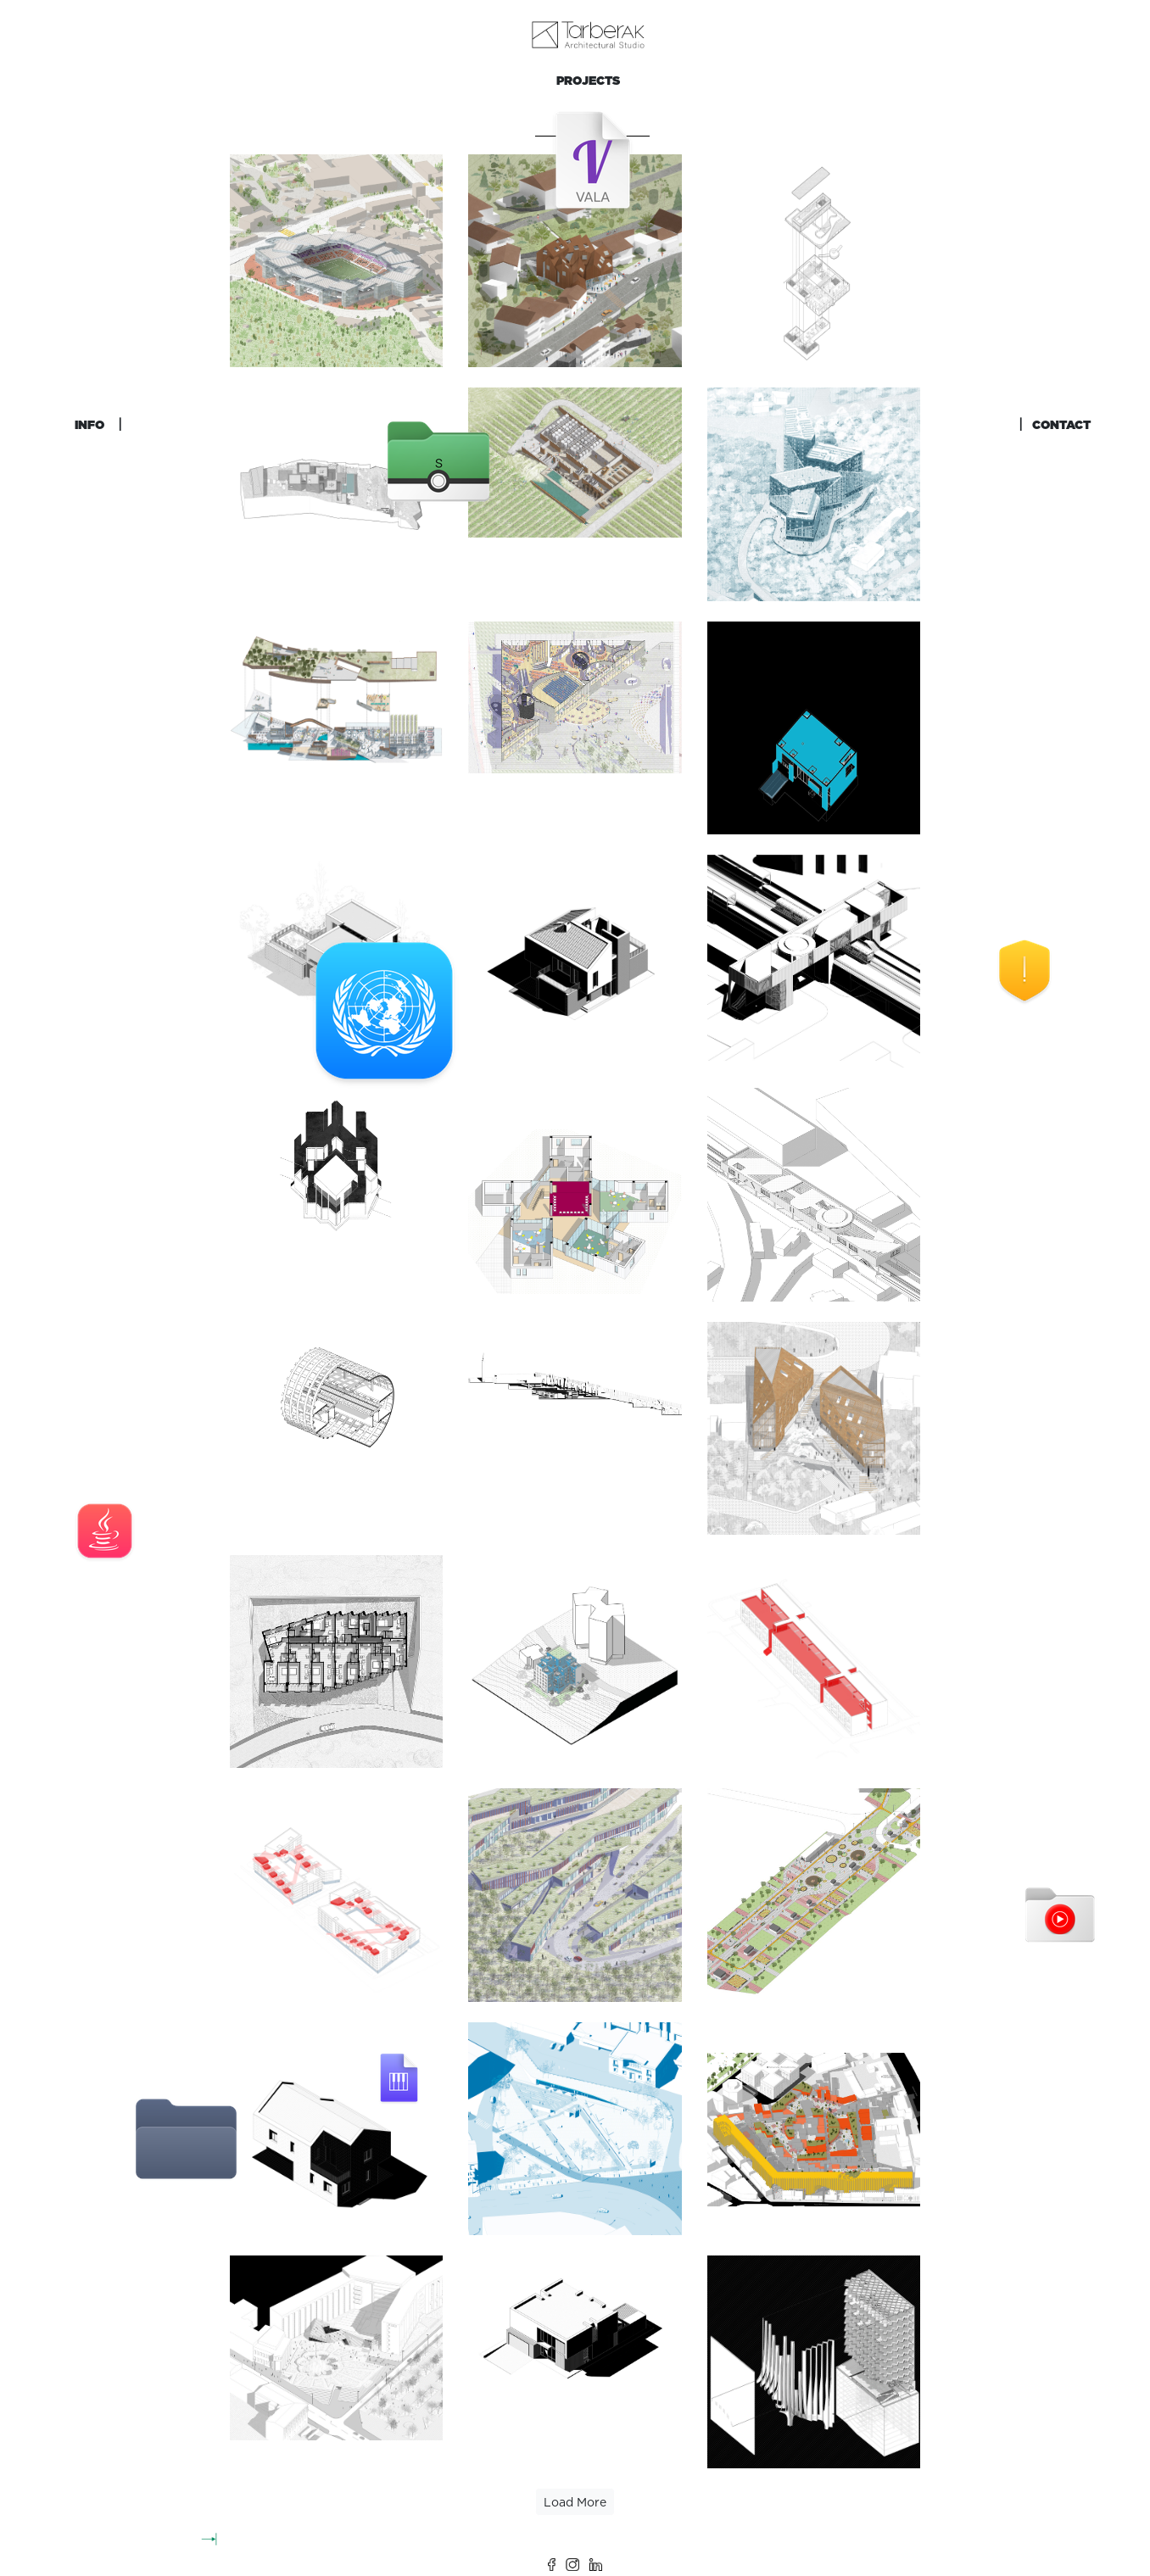 The image size is (1150, 2576). I want to click on open youtube music downloads folder, so click(1059, 1916).